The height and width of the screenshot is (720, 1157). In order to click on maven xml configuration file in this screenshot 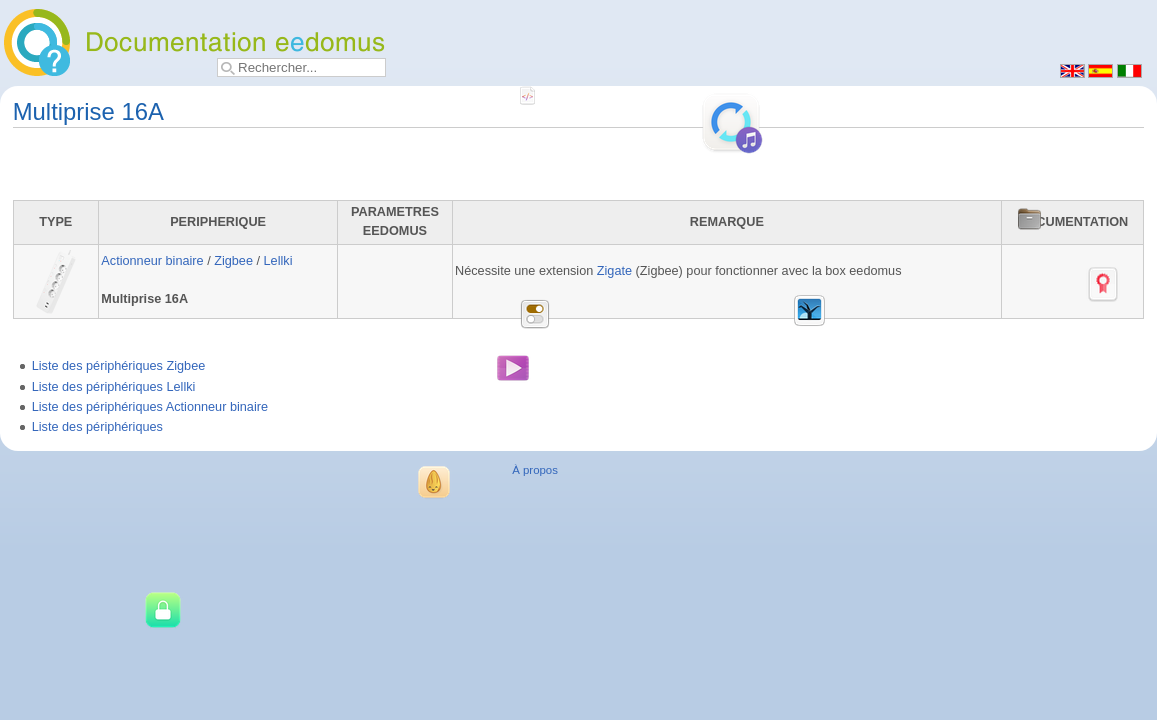, I will do `click(527, 95)`.